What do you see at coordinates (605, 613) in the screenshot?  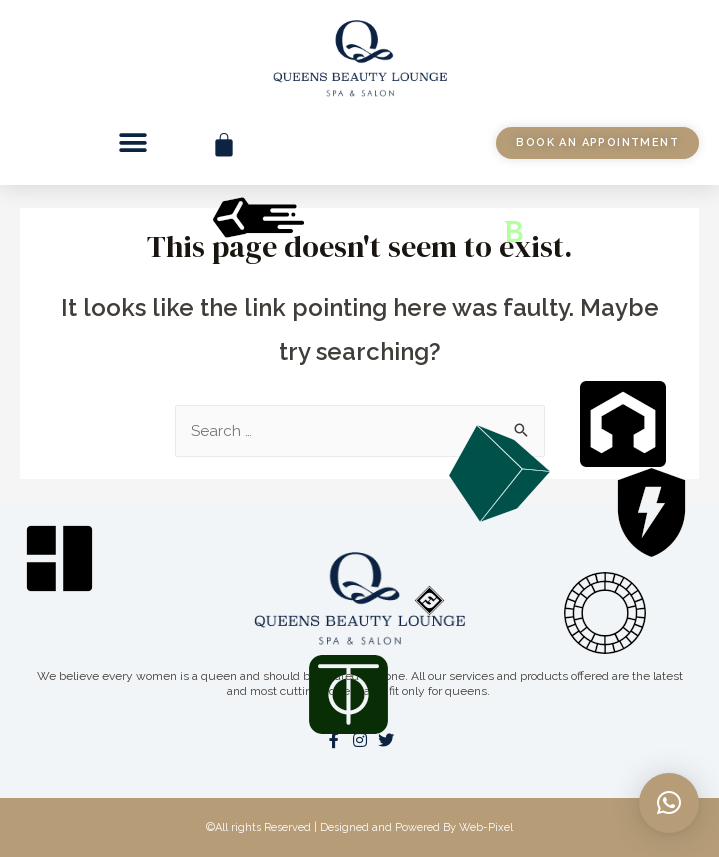 I see `open the VSCO photo editing app` at bounding box center [605, 613].